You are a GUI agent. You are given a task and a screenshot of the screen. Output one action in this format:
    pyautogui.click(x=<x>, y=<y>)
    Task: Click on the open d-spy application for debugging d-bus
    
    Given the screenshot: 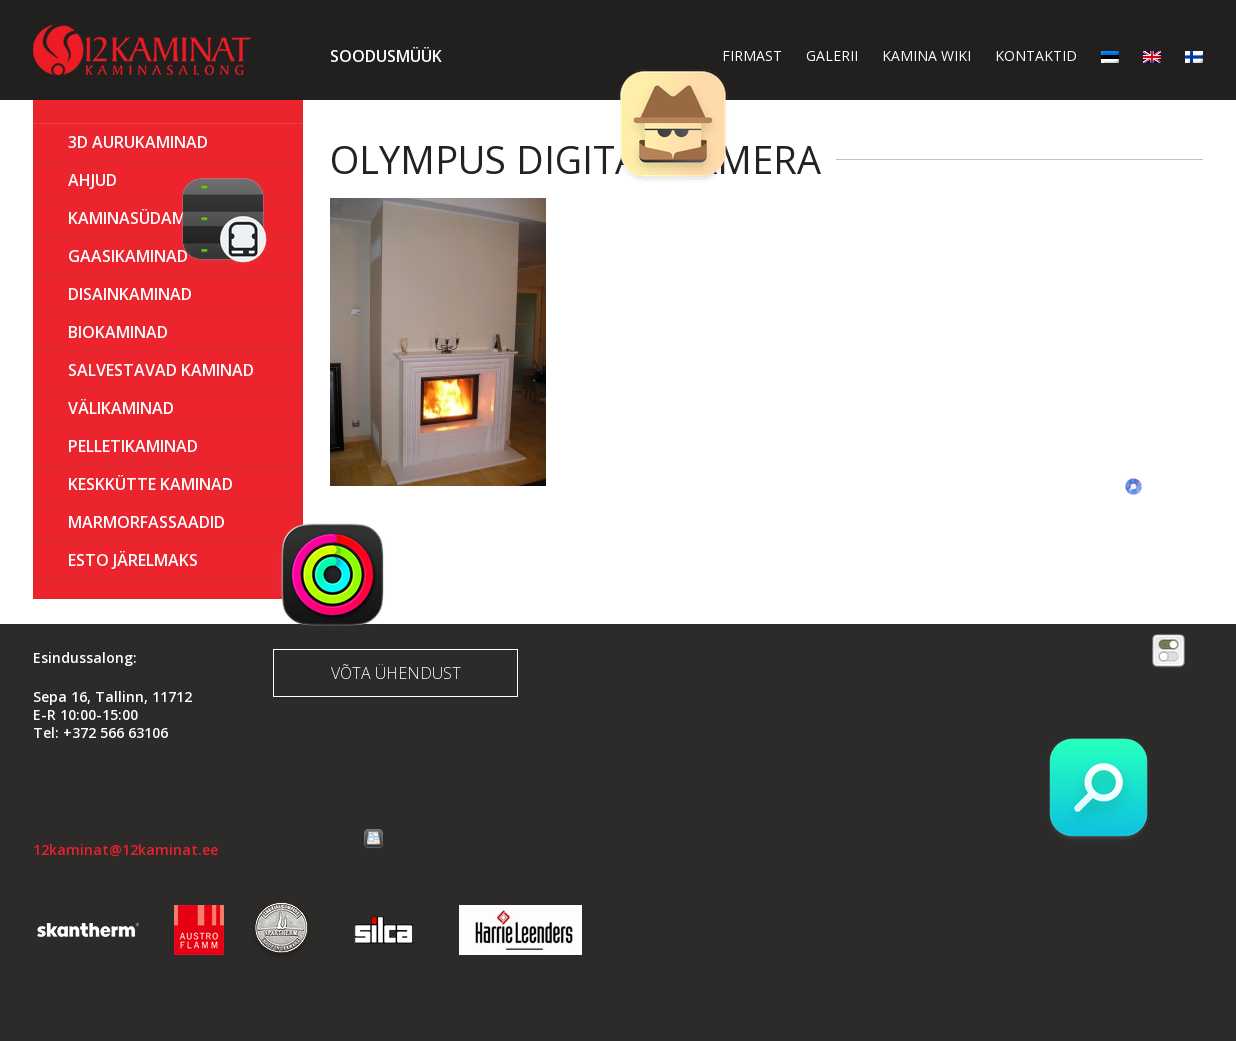 What is the action you would take?
    pyautogui.click(x=673, y=124)
    